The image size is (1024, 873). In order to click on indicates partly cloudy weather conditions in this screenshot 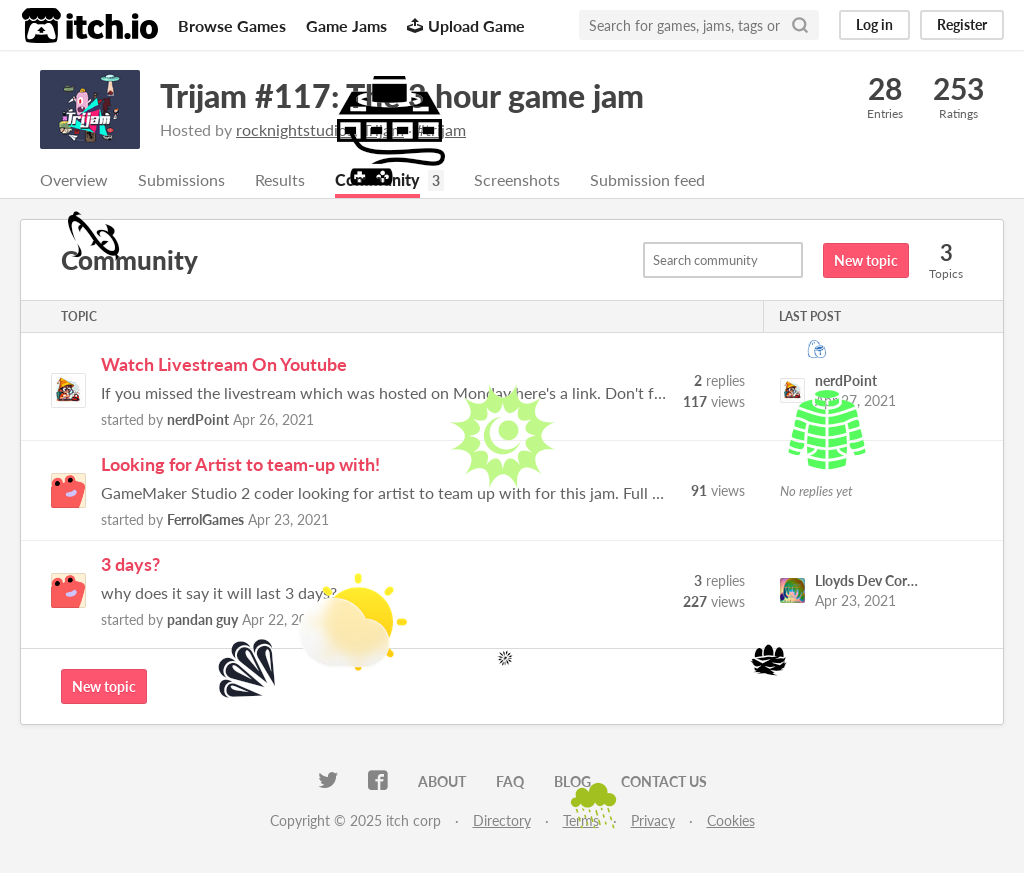, I will do `click(353, 622)`.